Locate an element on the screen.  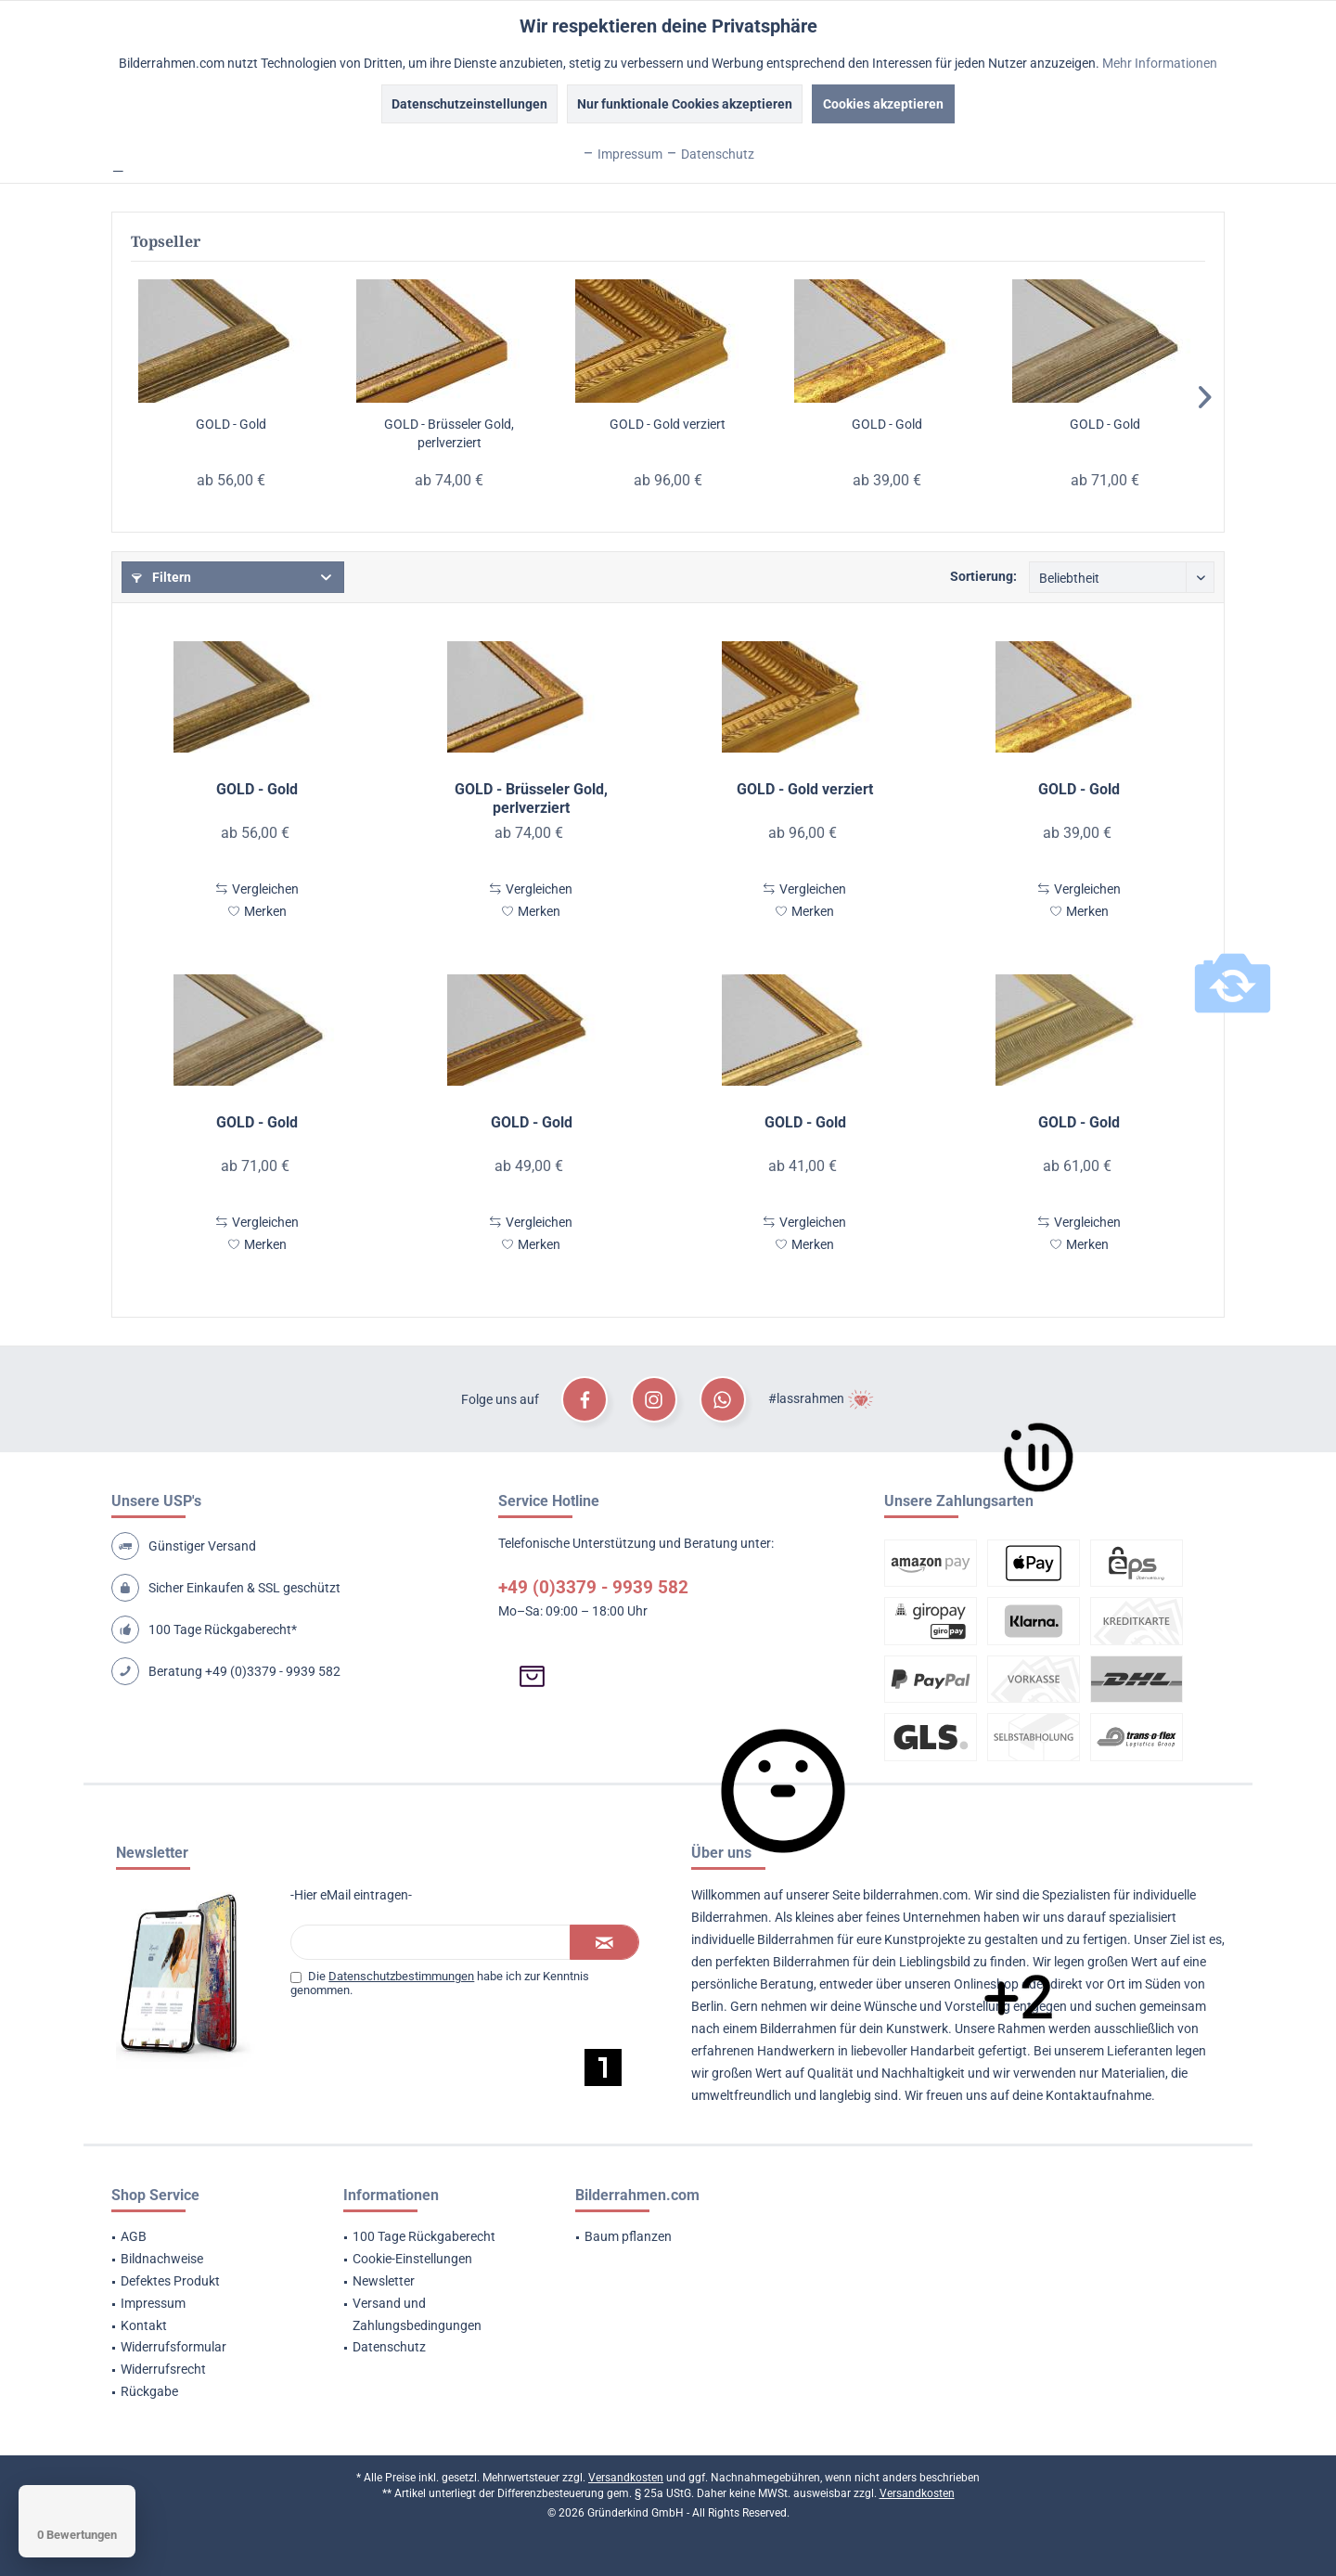
increase exposure by 2 stops is located at coordinates (1018, 1998).